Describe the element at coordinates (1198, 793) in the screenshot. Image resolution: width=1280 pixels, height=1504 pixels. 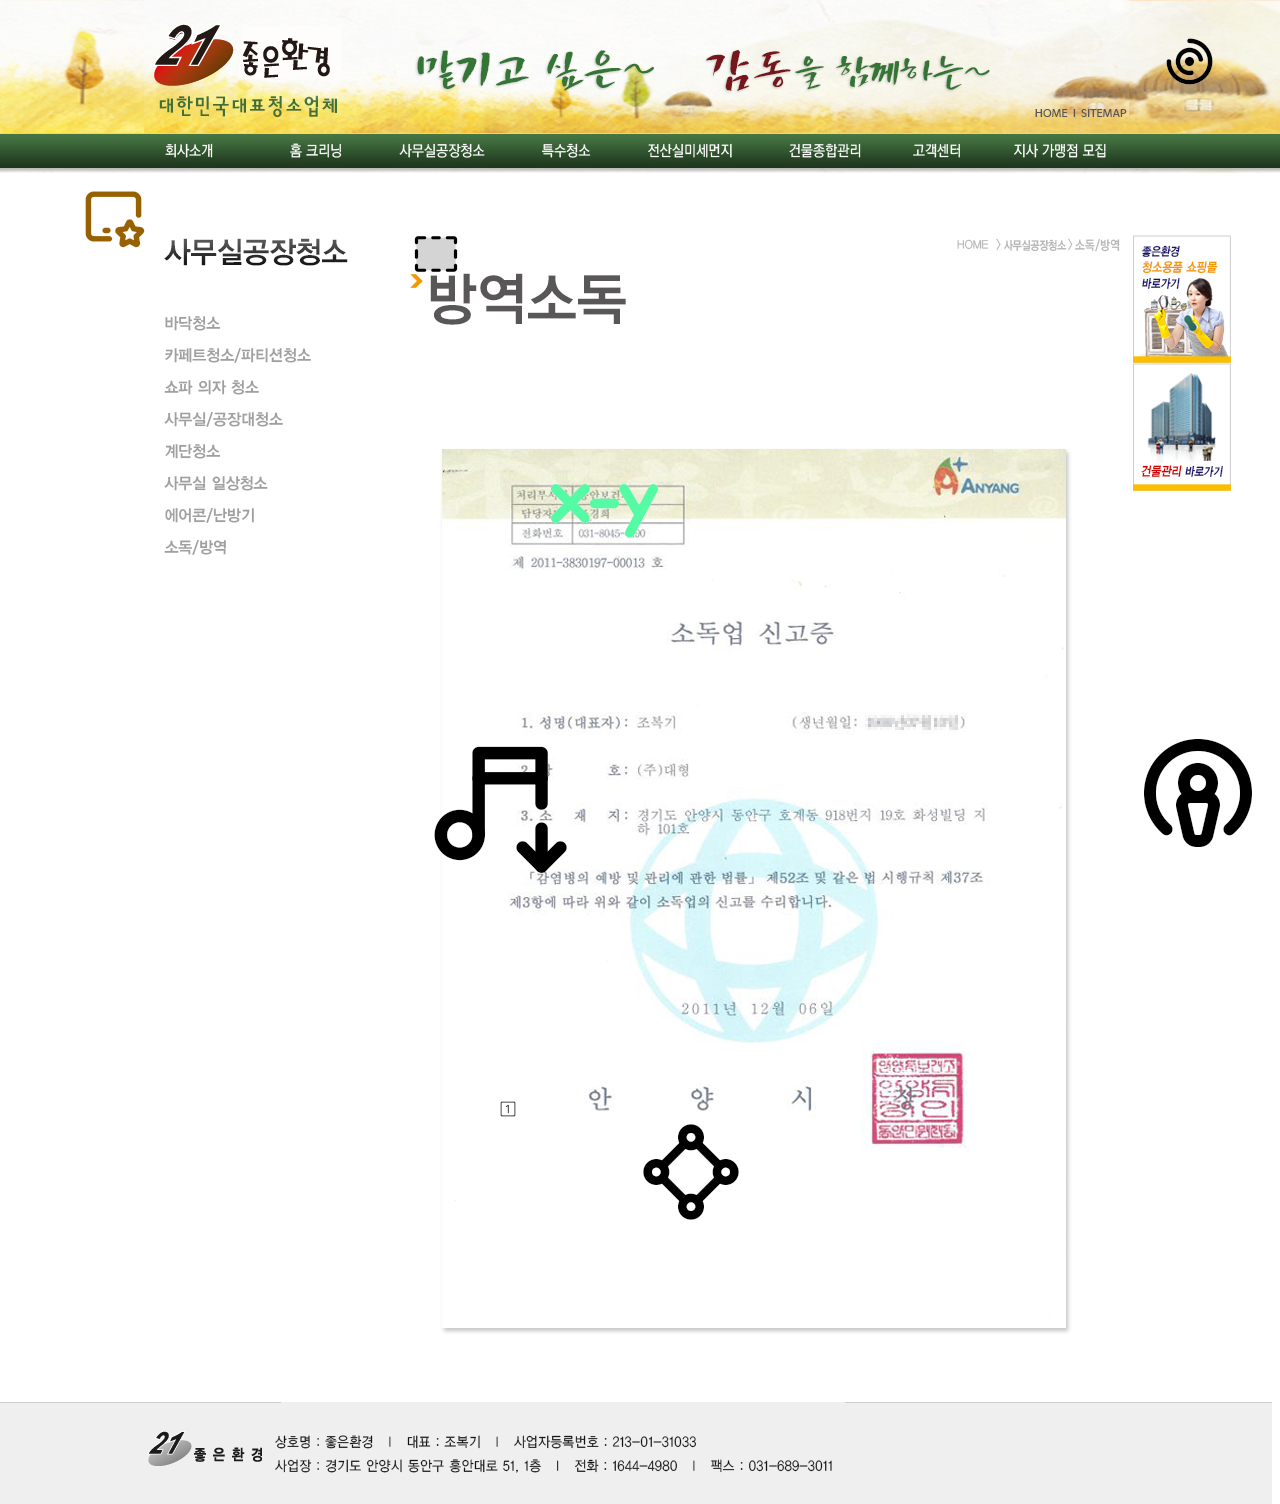
I see `open Apple Podcasts app` at that location.